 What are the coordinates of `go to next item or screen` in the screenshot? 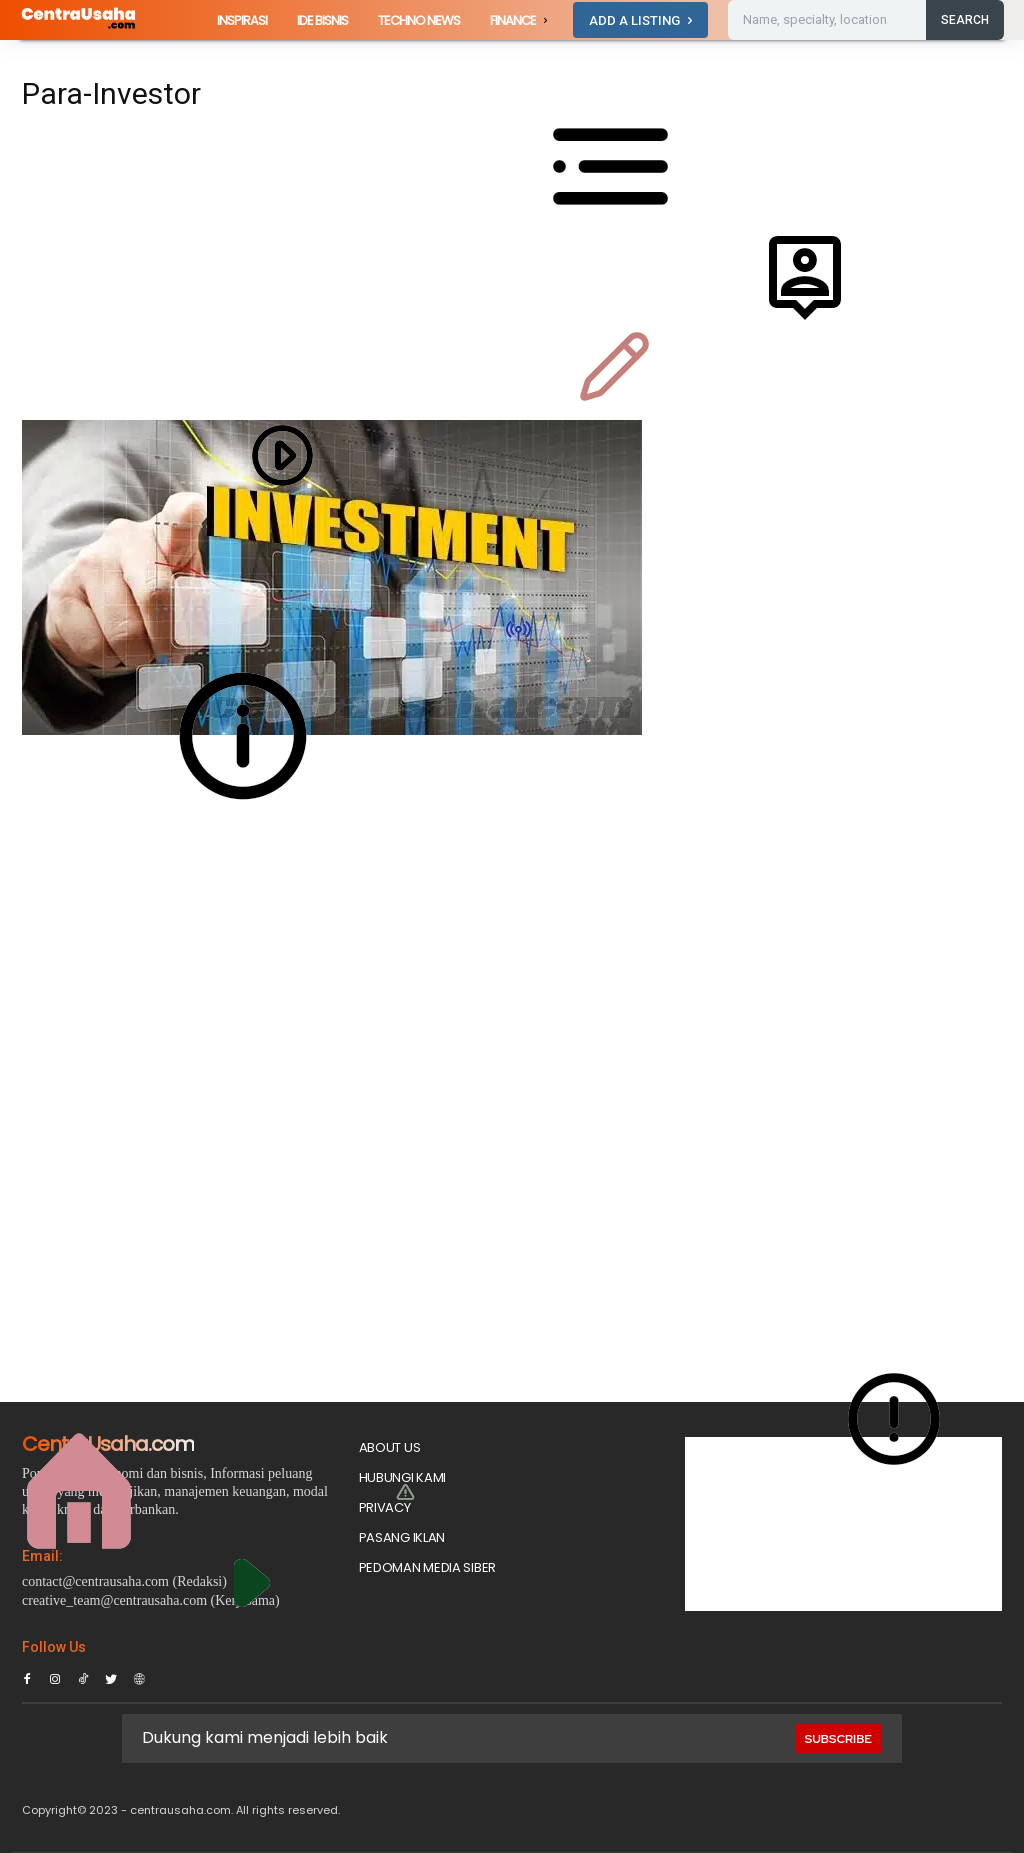 It's located at (248, 1583).